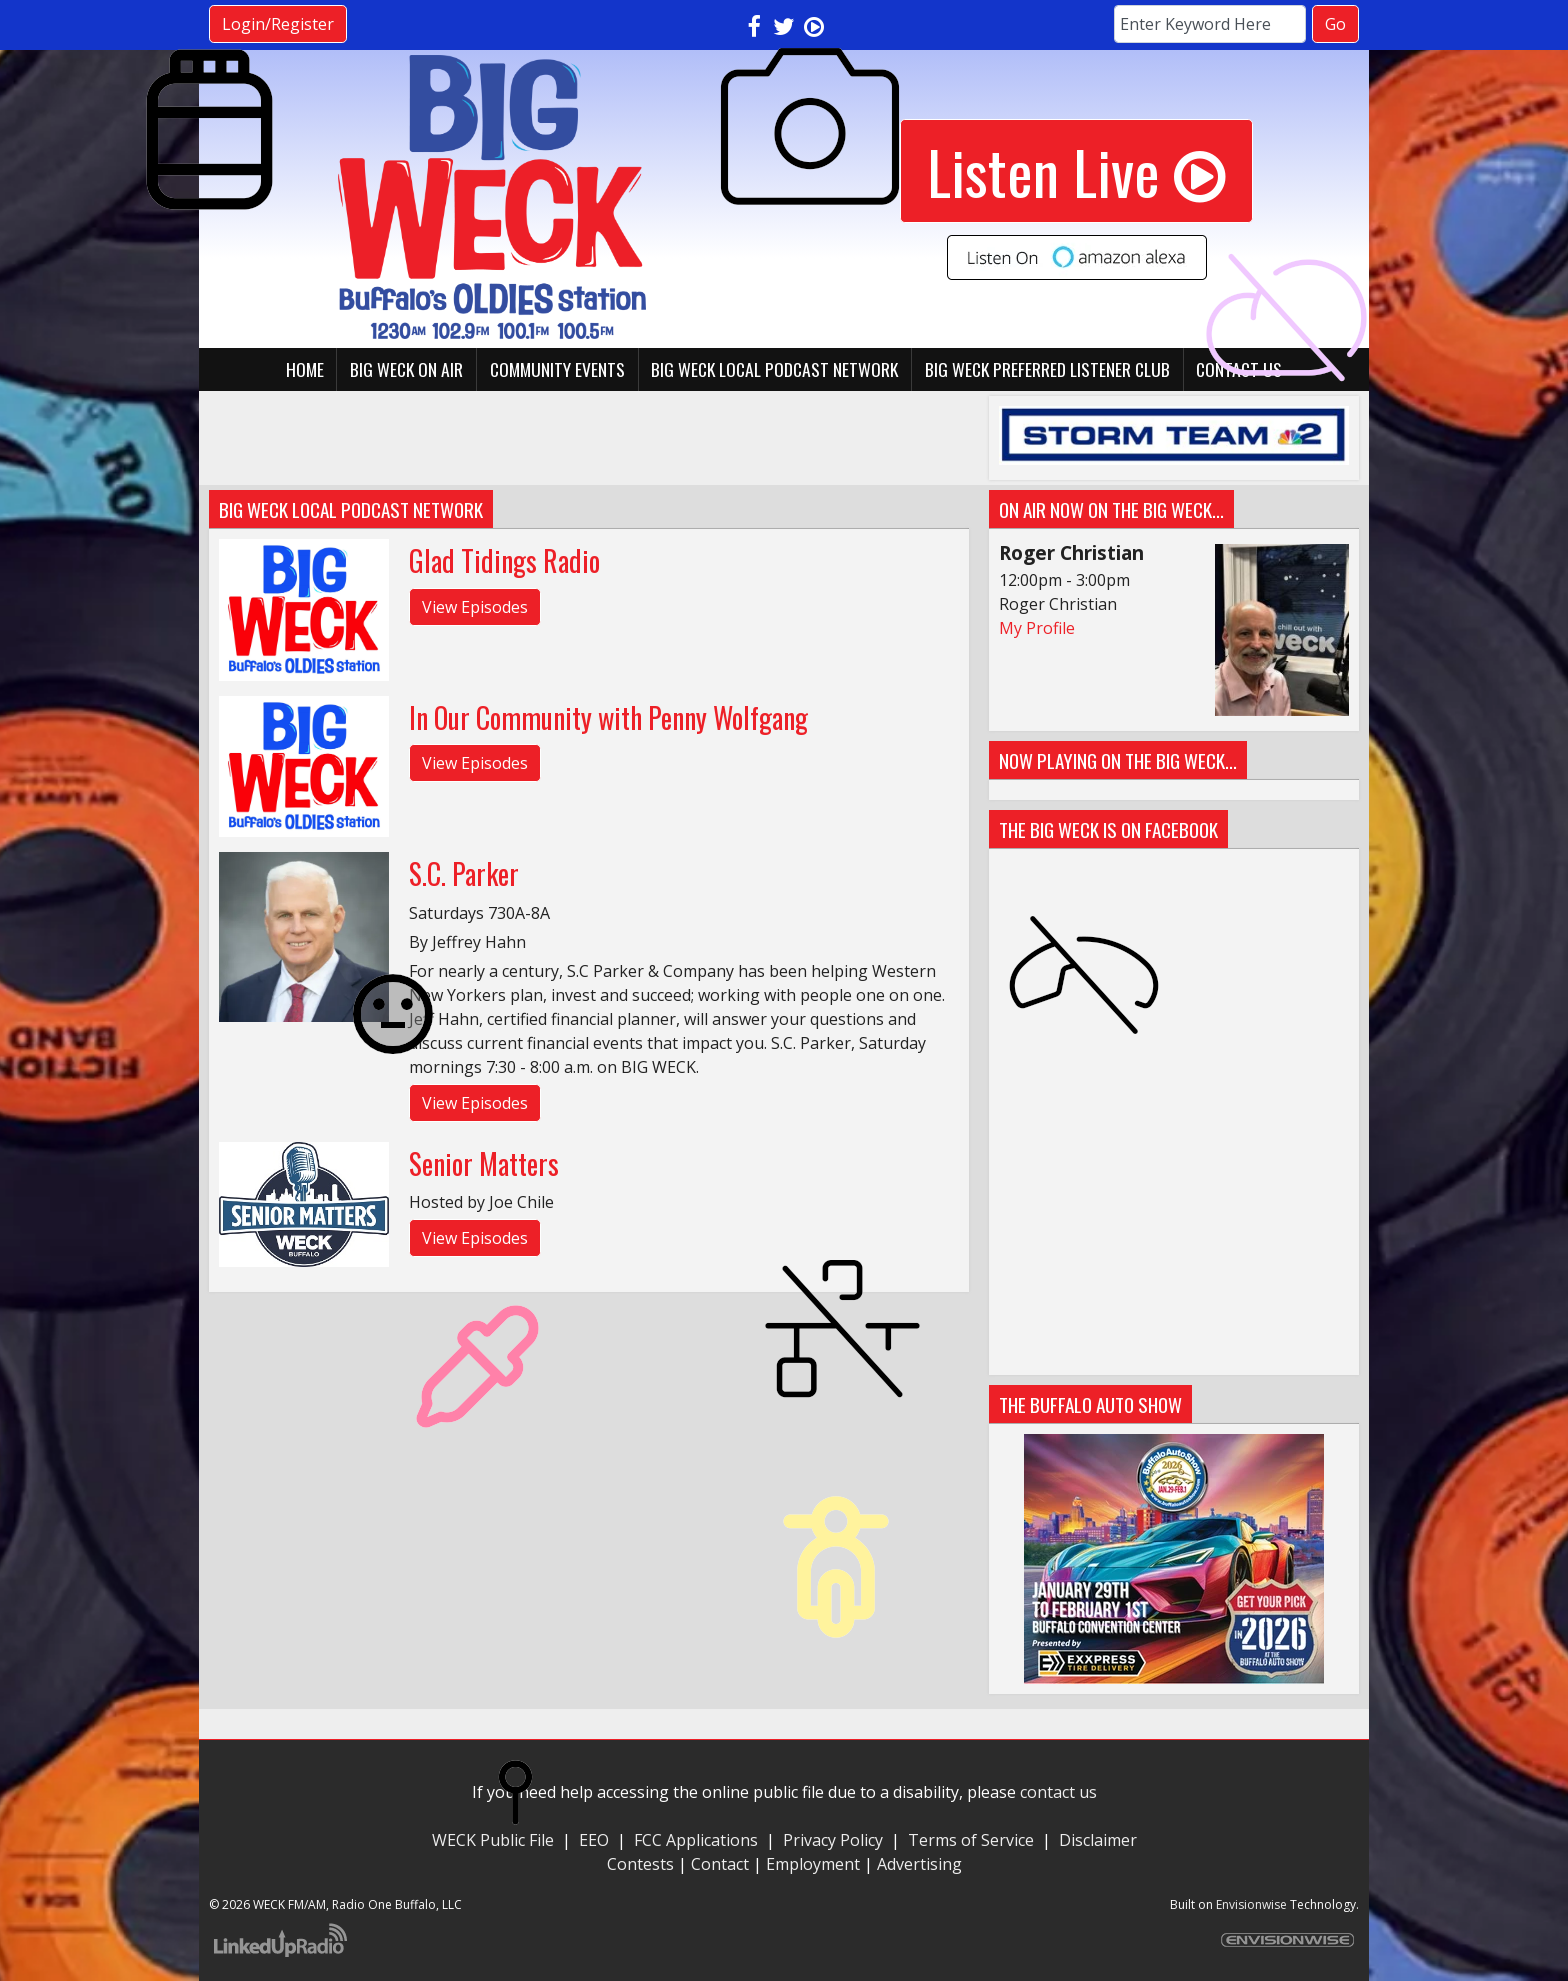 This screenshot has height=1981, width=1568. What do you see at coordinates (1286, 317) in the screenshot?
I see `cloud storage unavailable or offline` at bounding box center [1286, 317].